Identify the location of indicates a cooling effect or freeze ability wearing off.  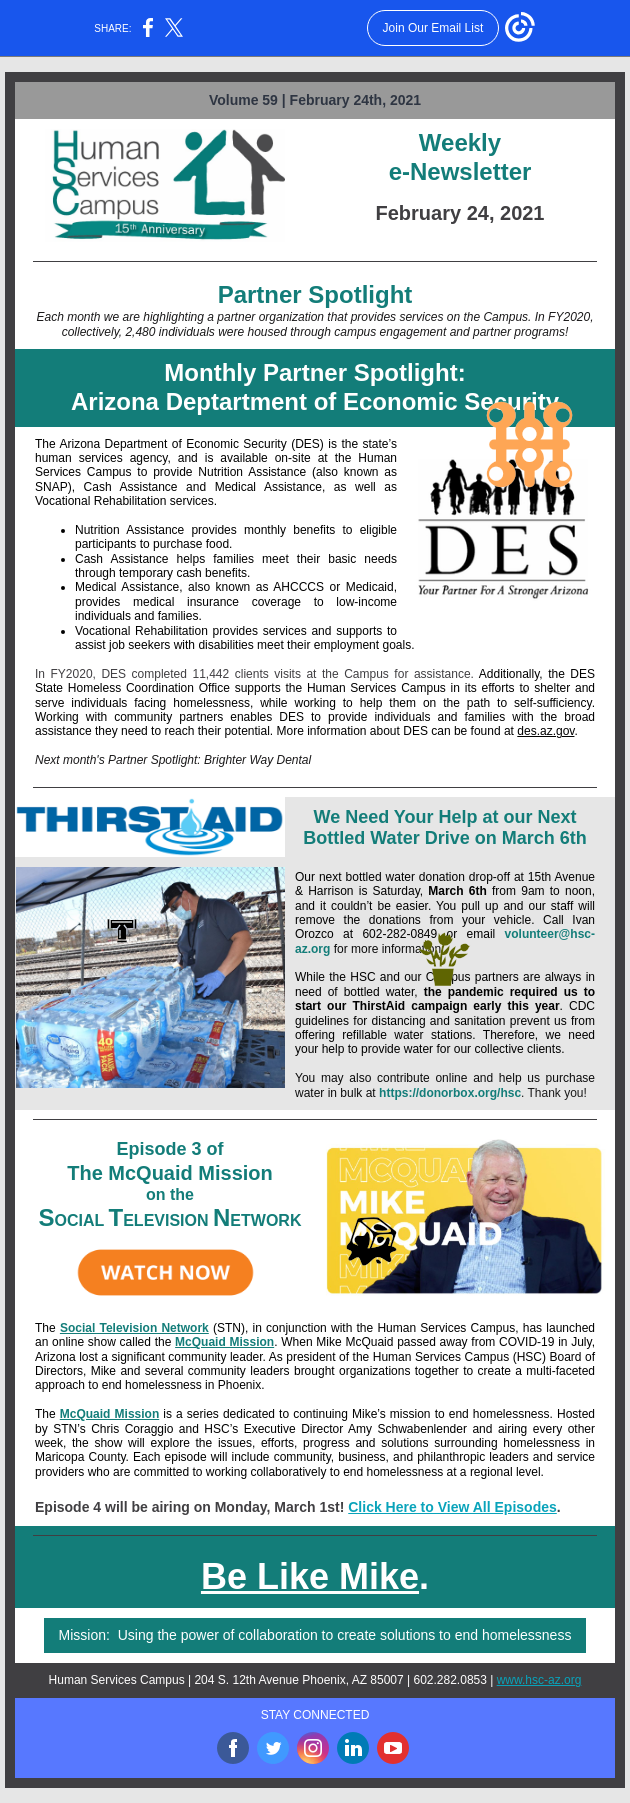
(371, 1240).